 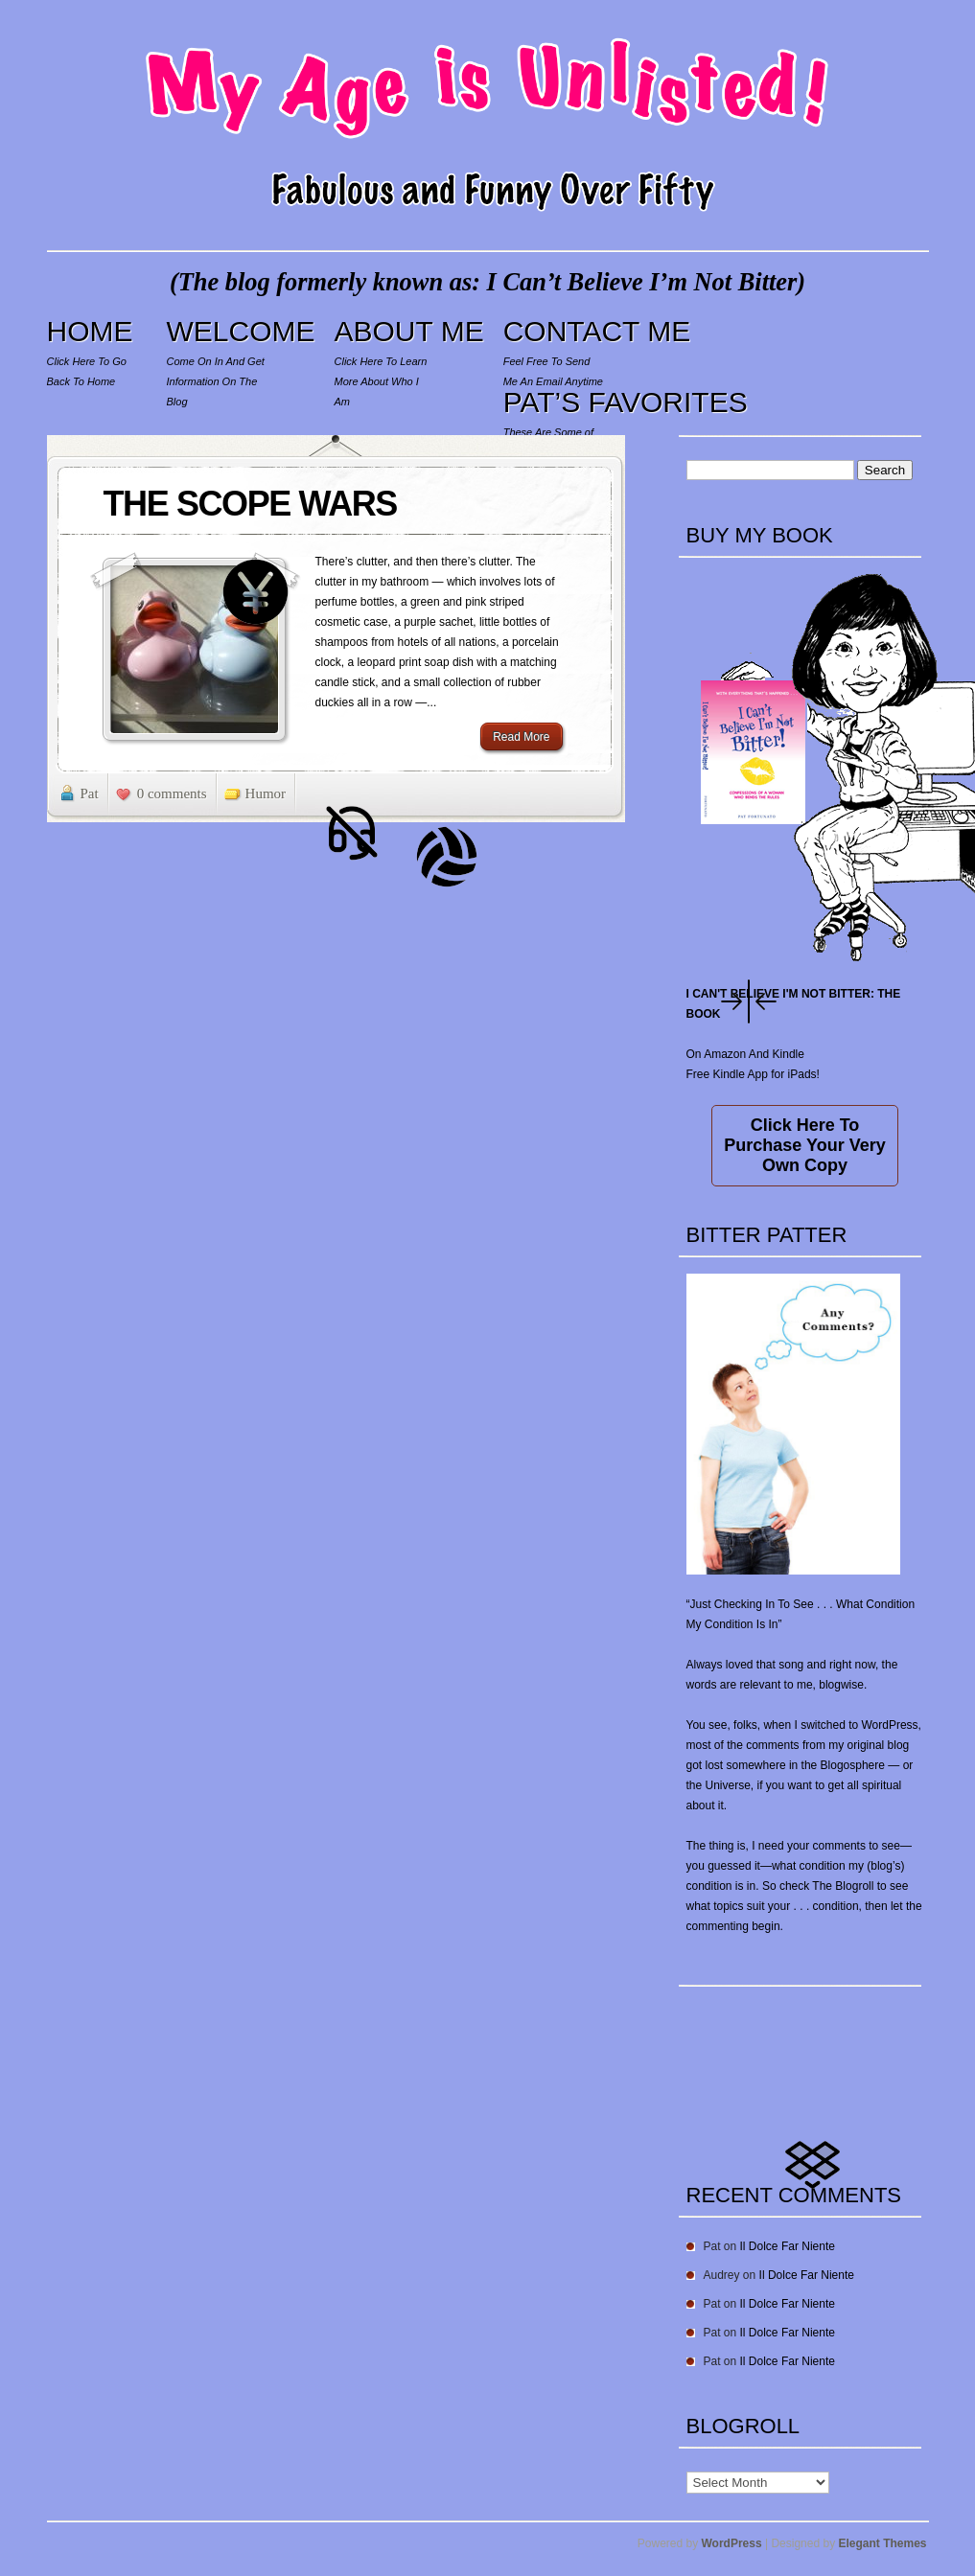 I want to click on view or select Japanese yen currency, so click(x=255, y=591).